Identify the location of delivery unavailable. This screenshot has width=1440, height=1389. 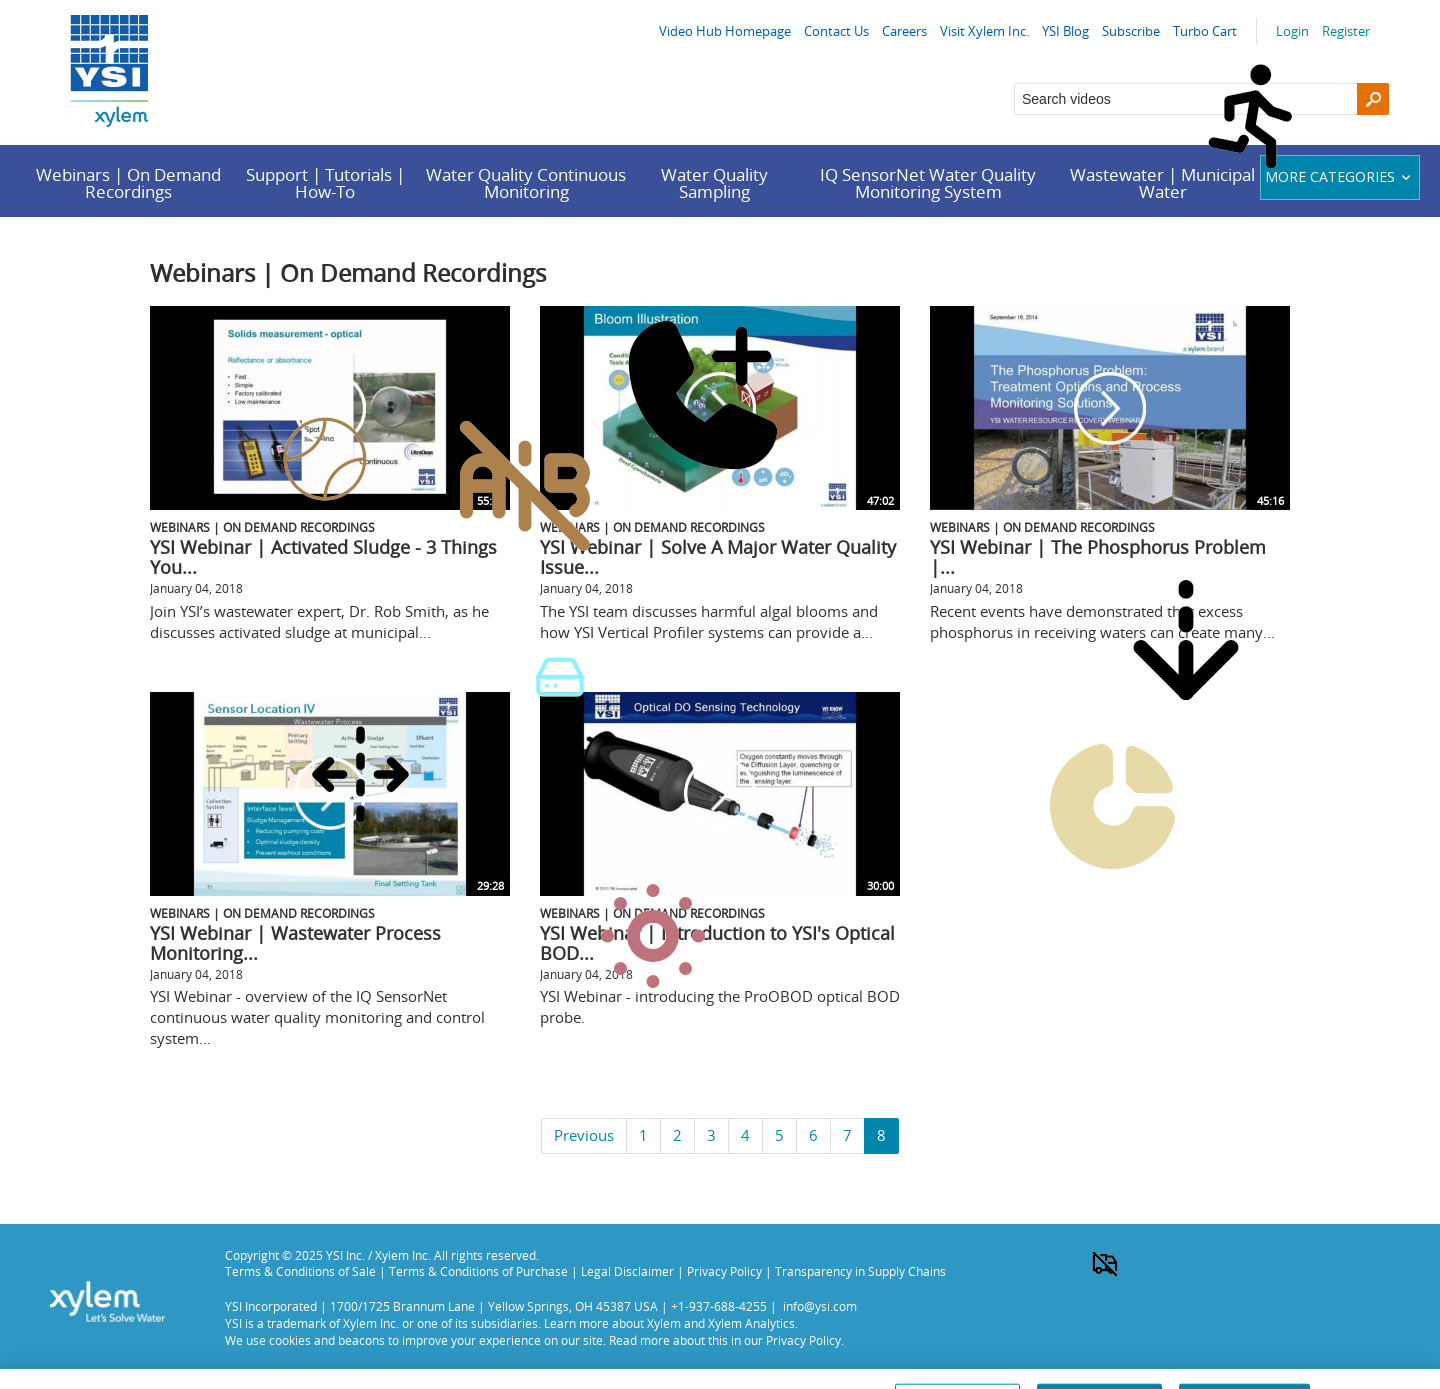
(1105, 1264).